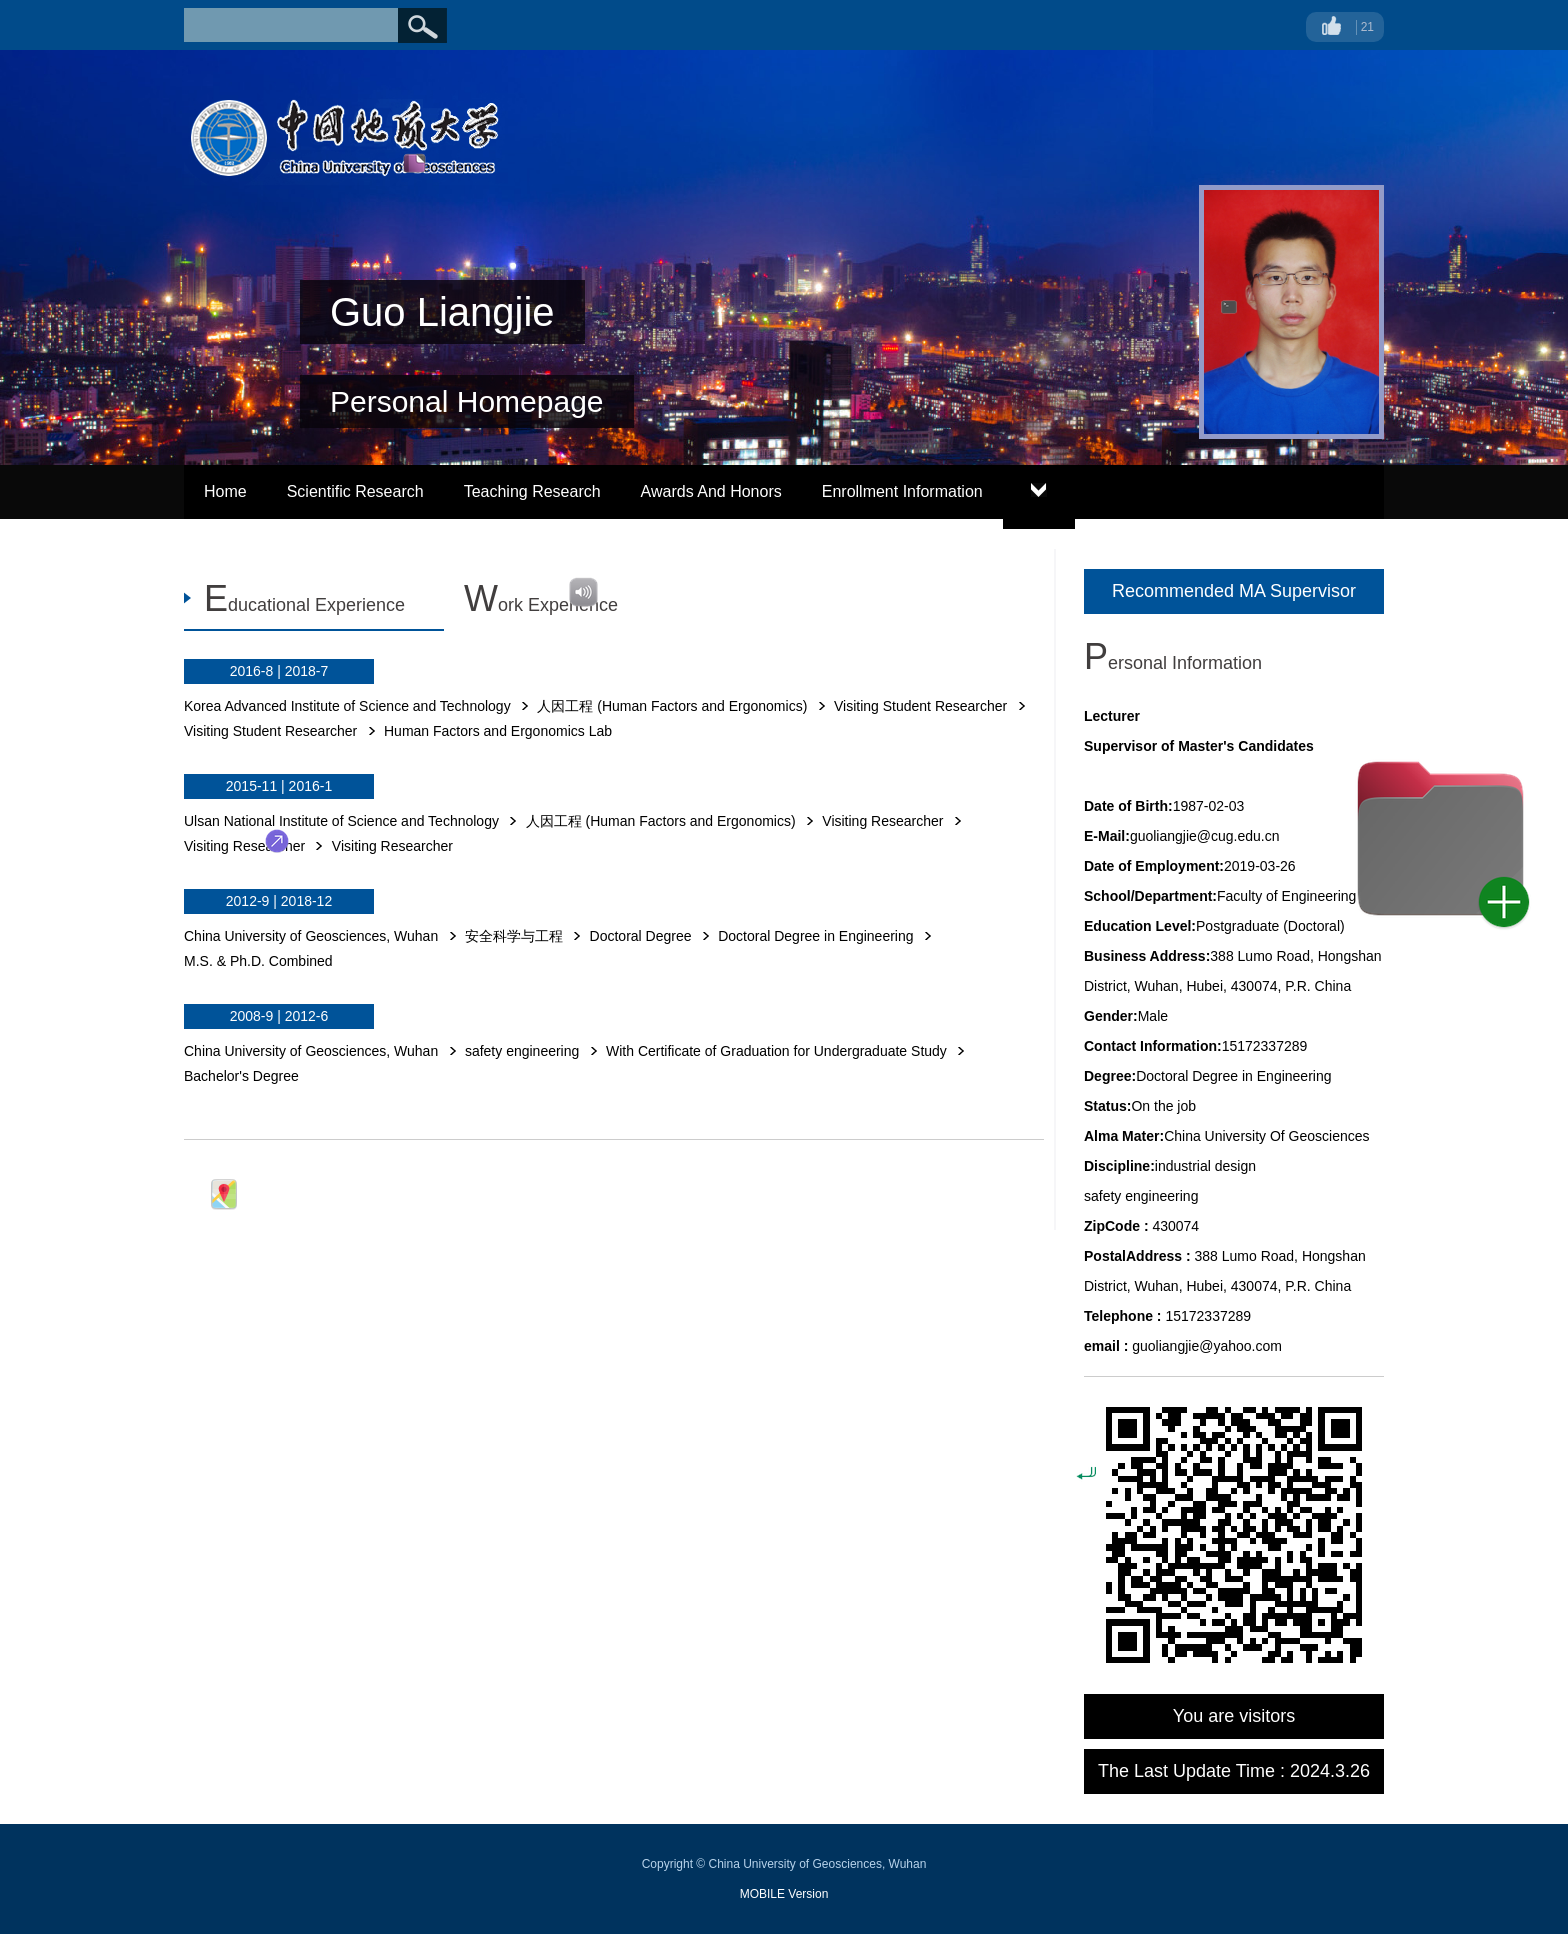  I want to click on open the terminal application, so click(1229, 307).